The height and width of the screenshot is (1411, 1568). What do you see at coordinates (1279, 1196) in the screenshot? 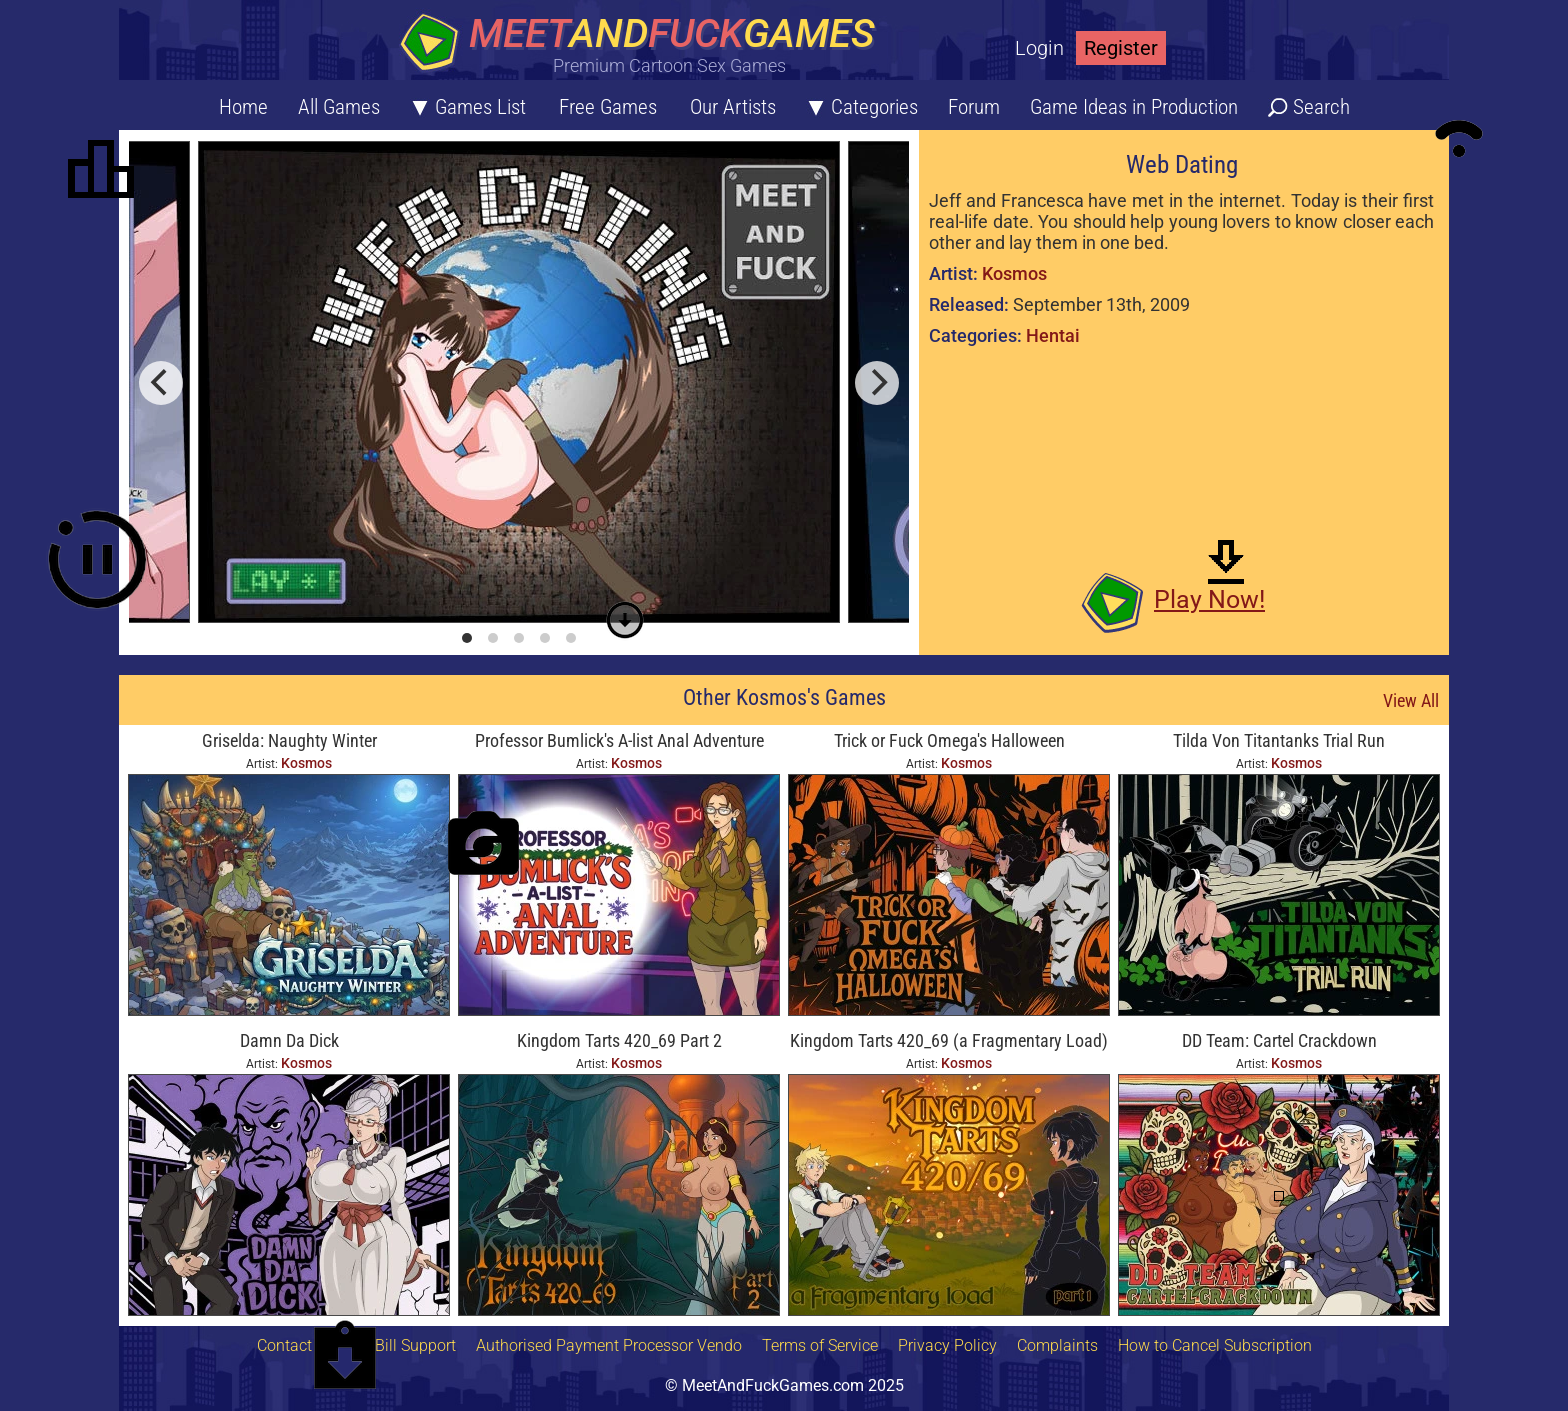
I see `crop image to square aspect ratio` at bounding box center [1279, 1196].